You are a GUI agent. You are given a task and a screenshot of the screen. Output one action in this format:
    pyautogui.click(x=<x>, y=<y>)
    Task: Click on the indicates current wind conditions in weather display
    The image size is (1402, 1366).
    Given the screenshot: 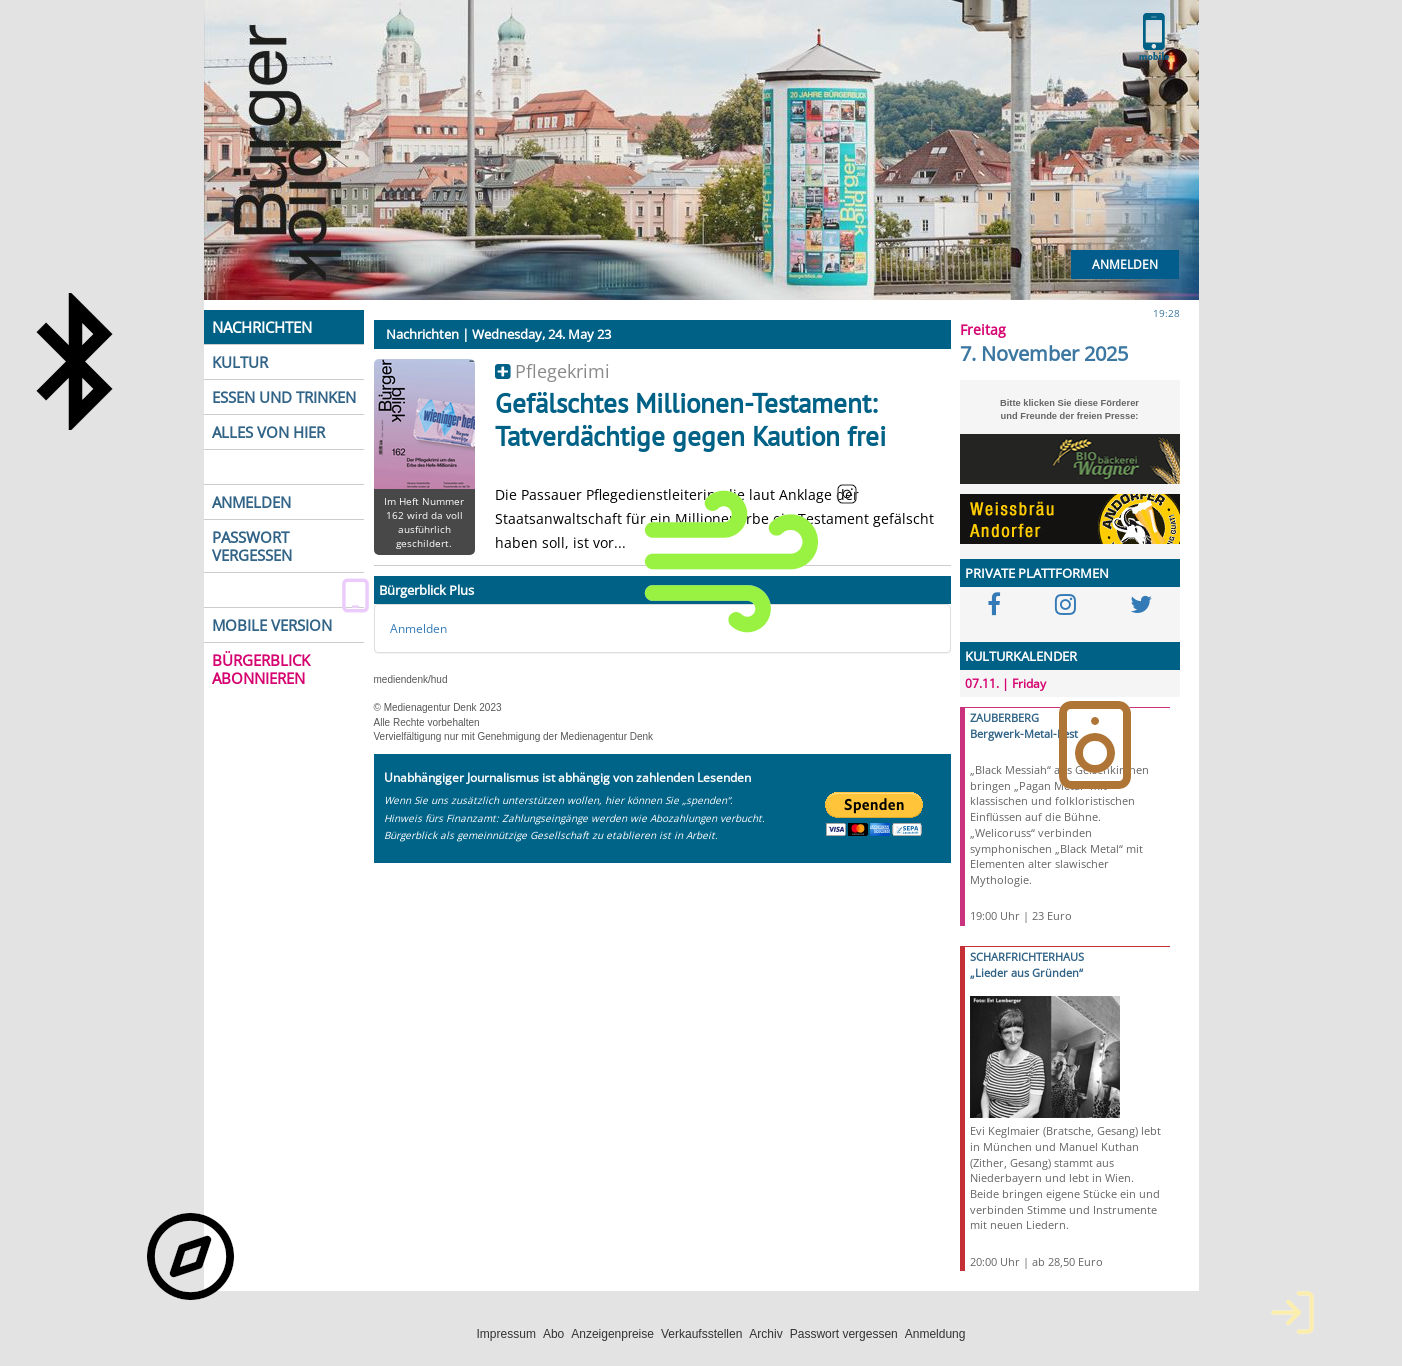 What is the action you would take?
    pyautogui.click(x=731, y=561)
    